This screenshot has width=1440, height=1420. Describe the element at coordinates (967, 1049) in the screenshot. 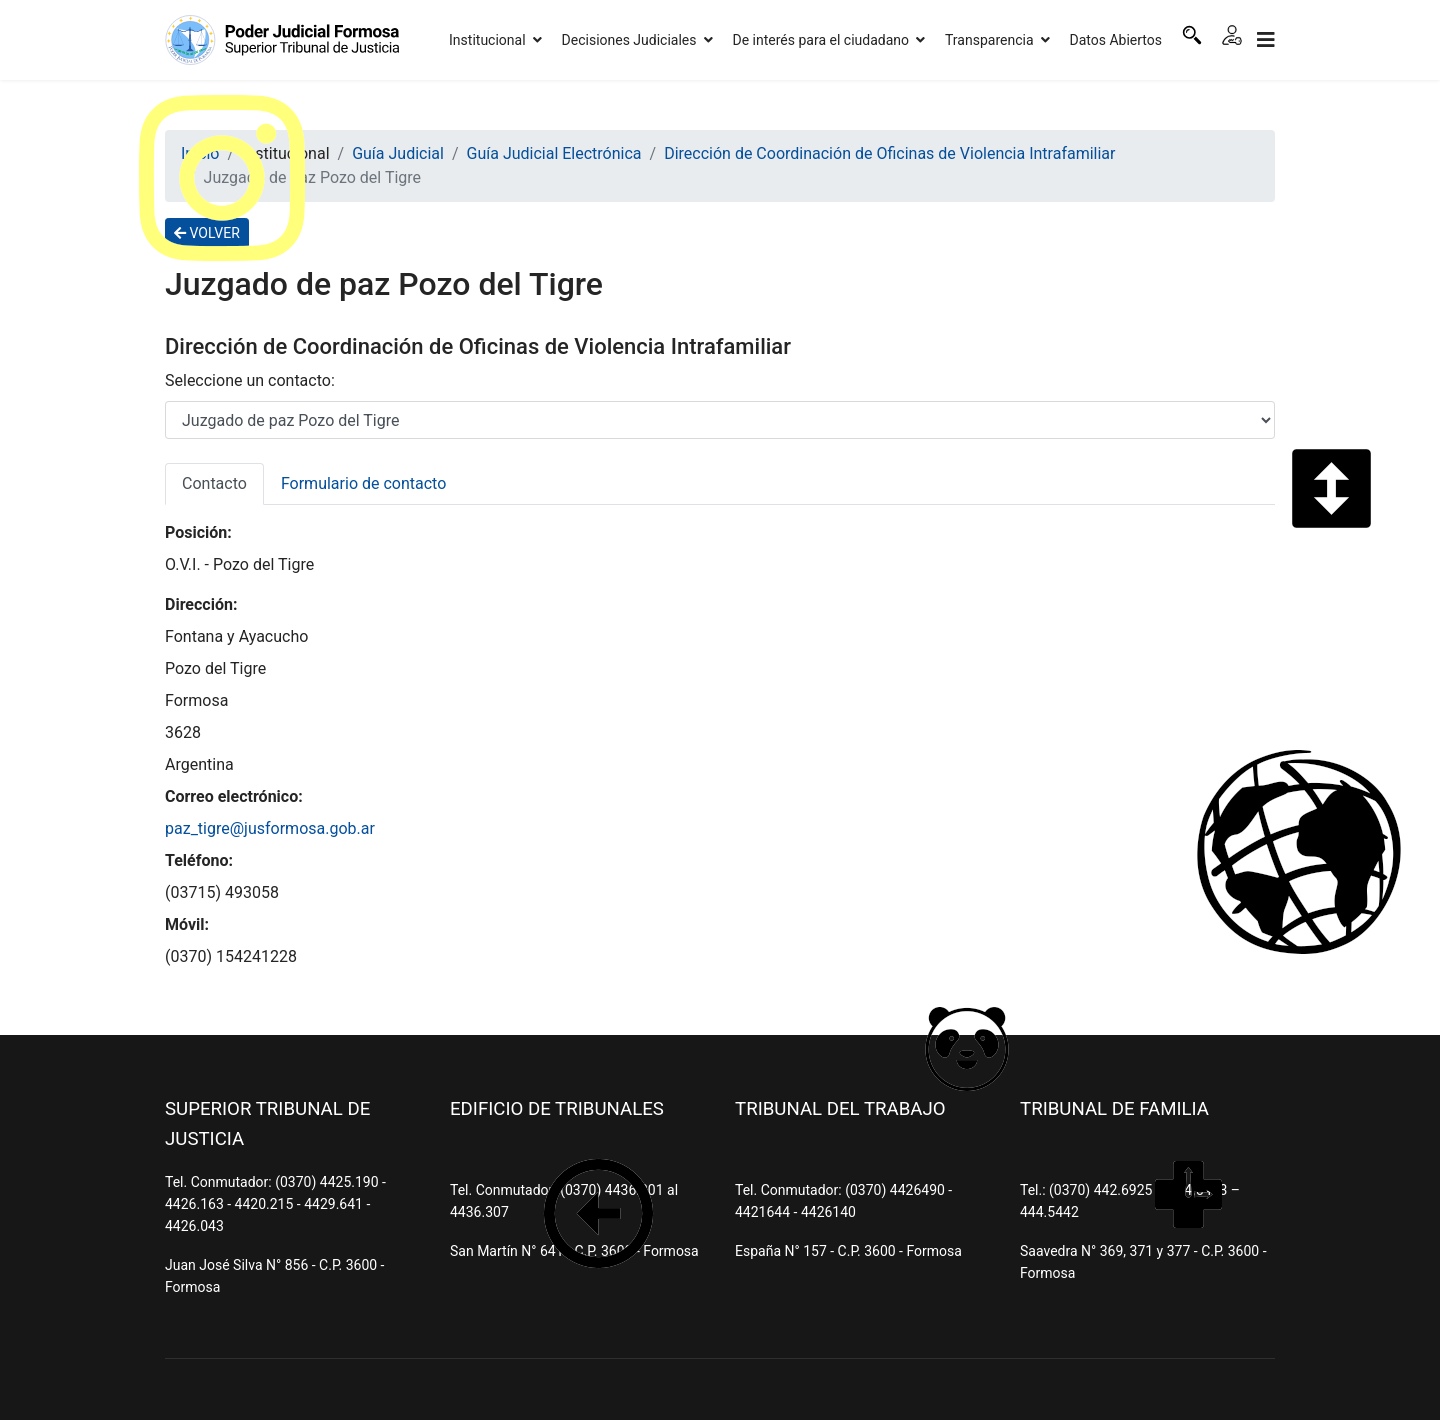

I see `open the foodpanda app` at that location.